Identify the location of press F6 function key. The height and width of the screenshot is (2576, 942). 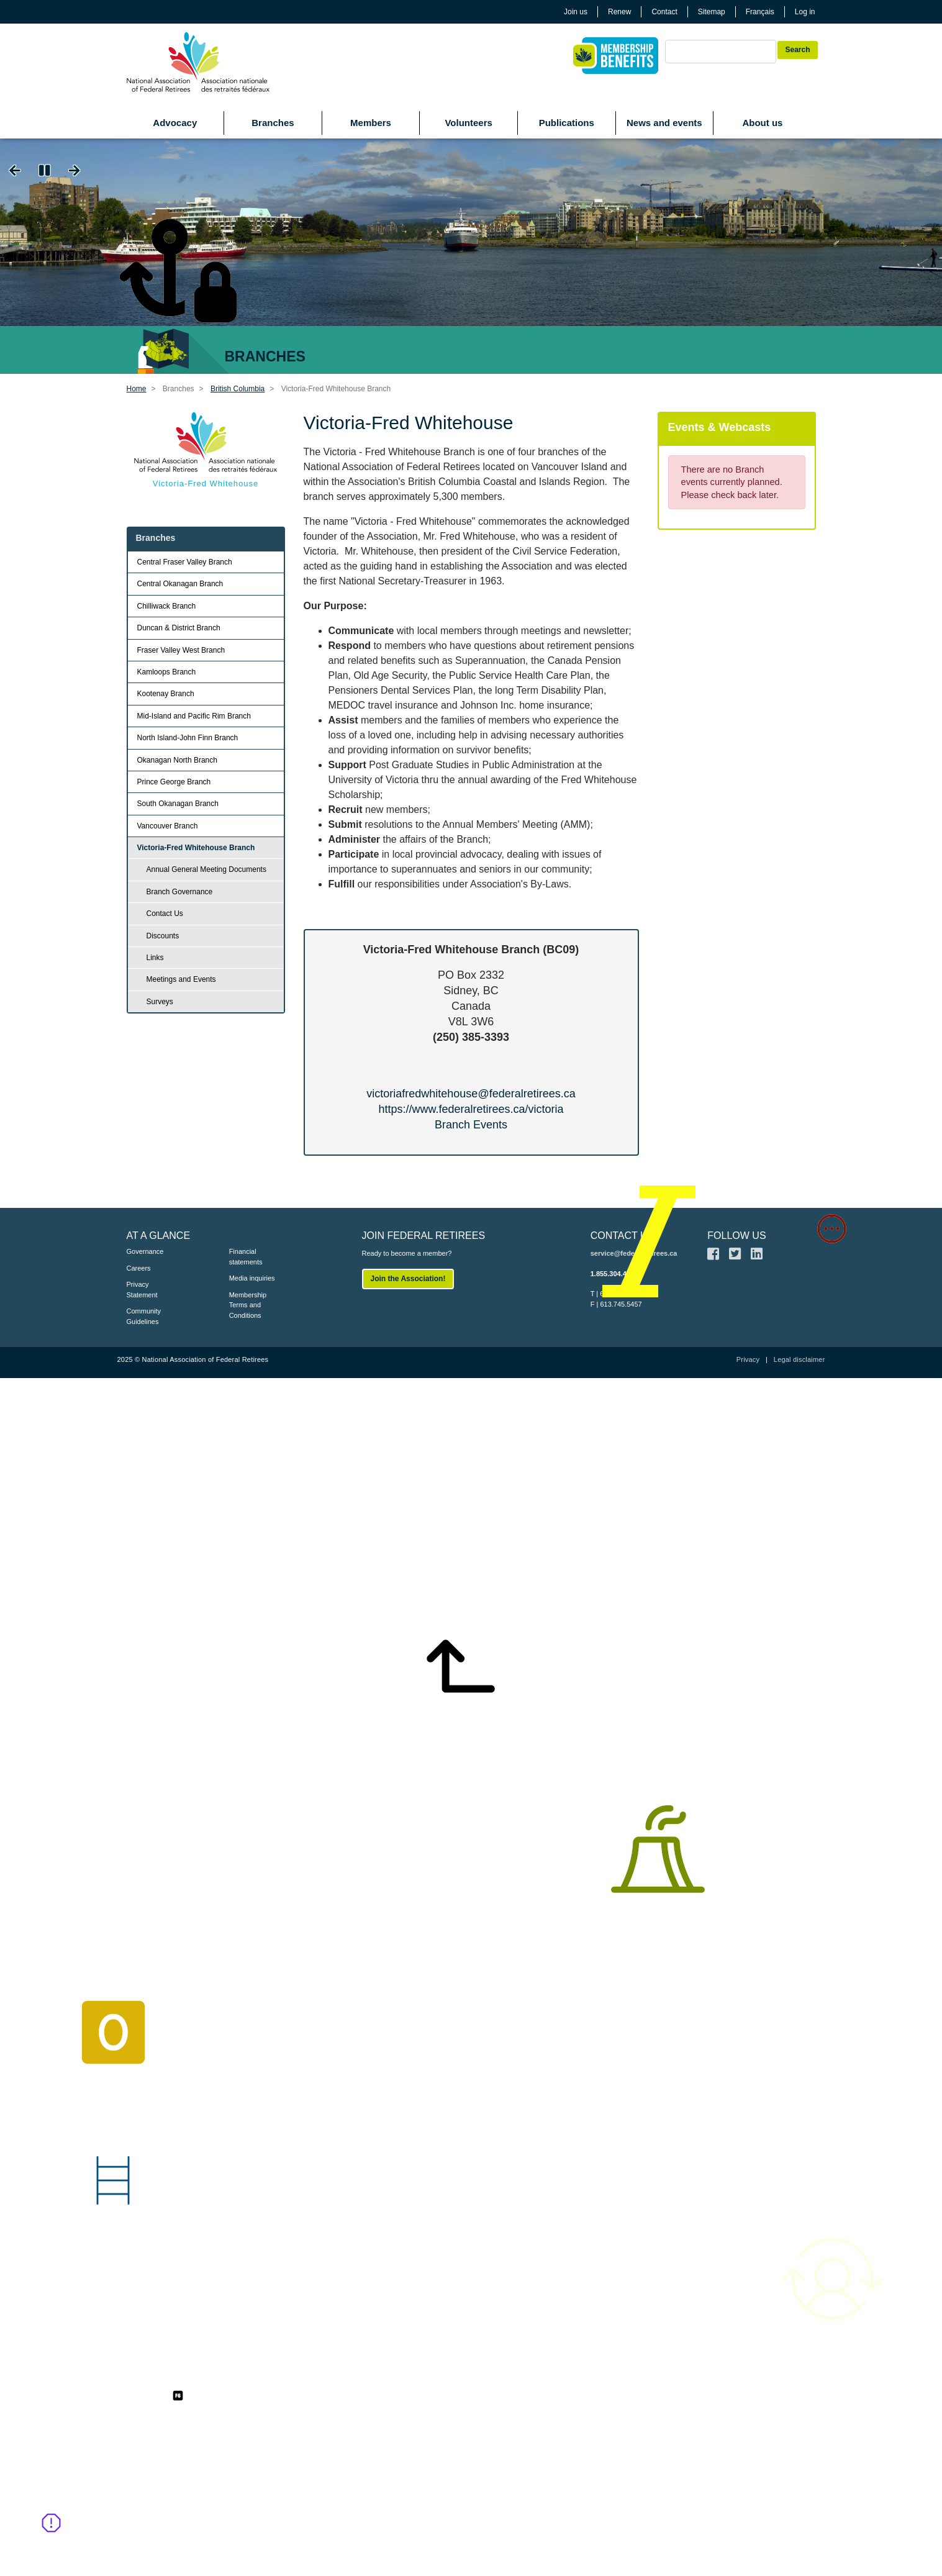
(178, 2395).